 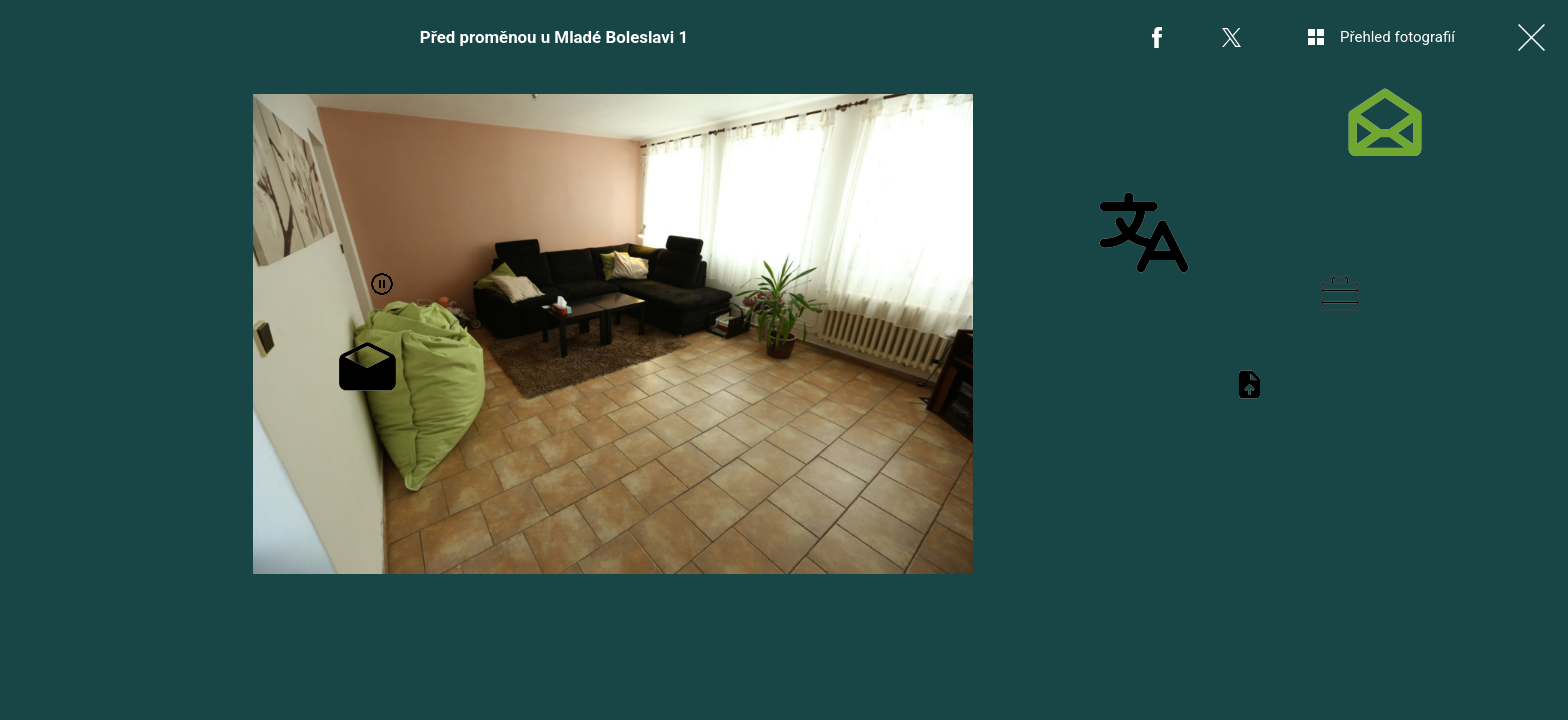 I want to click on pause media playback, so click(x=382, y=284).